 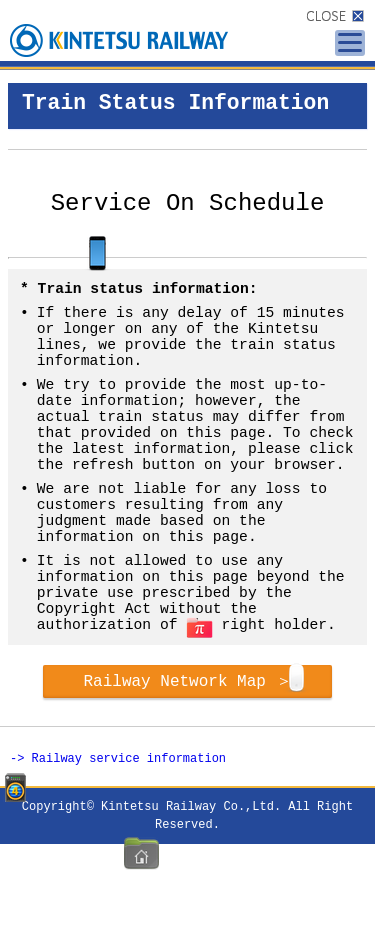 I want to click on bluetooth mouse connected, so click(x=296, y=678).